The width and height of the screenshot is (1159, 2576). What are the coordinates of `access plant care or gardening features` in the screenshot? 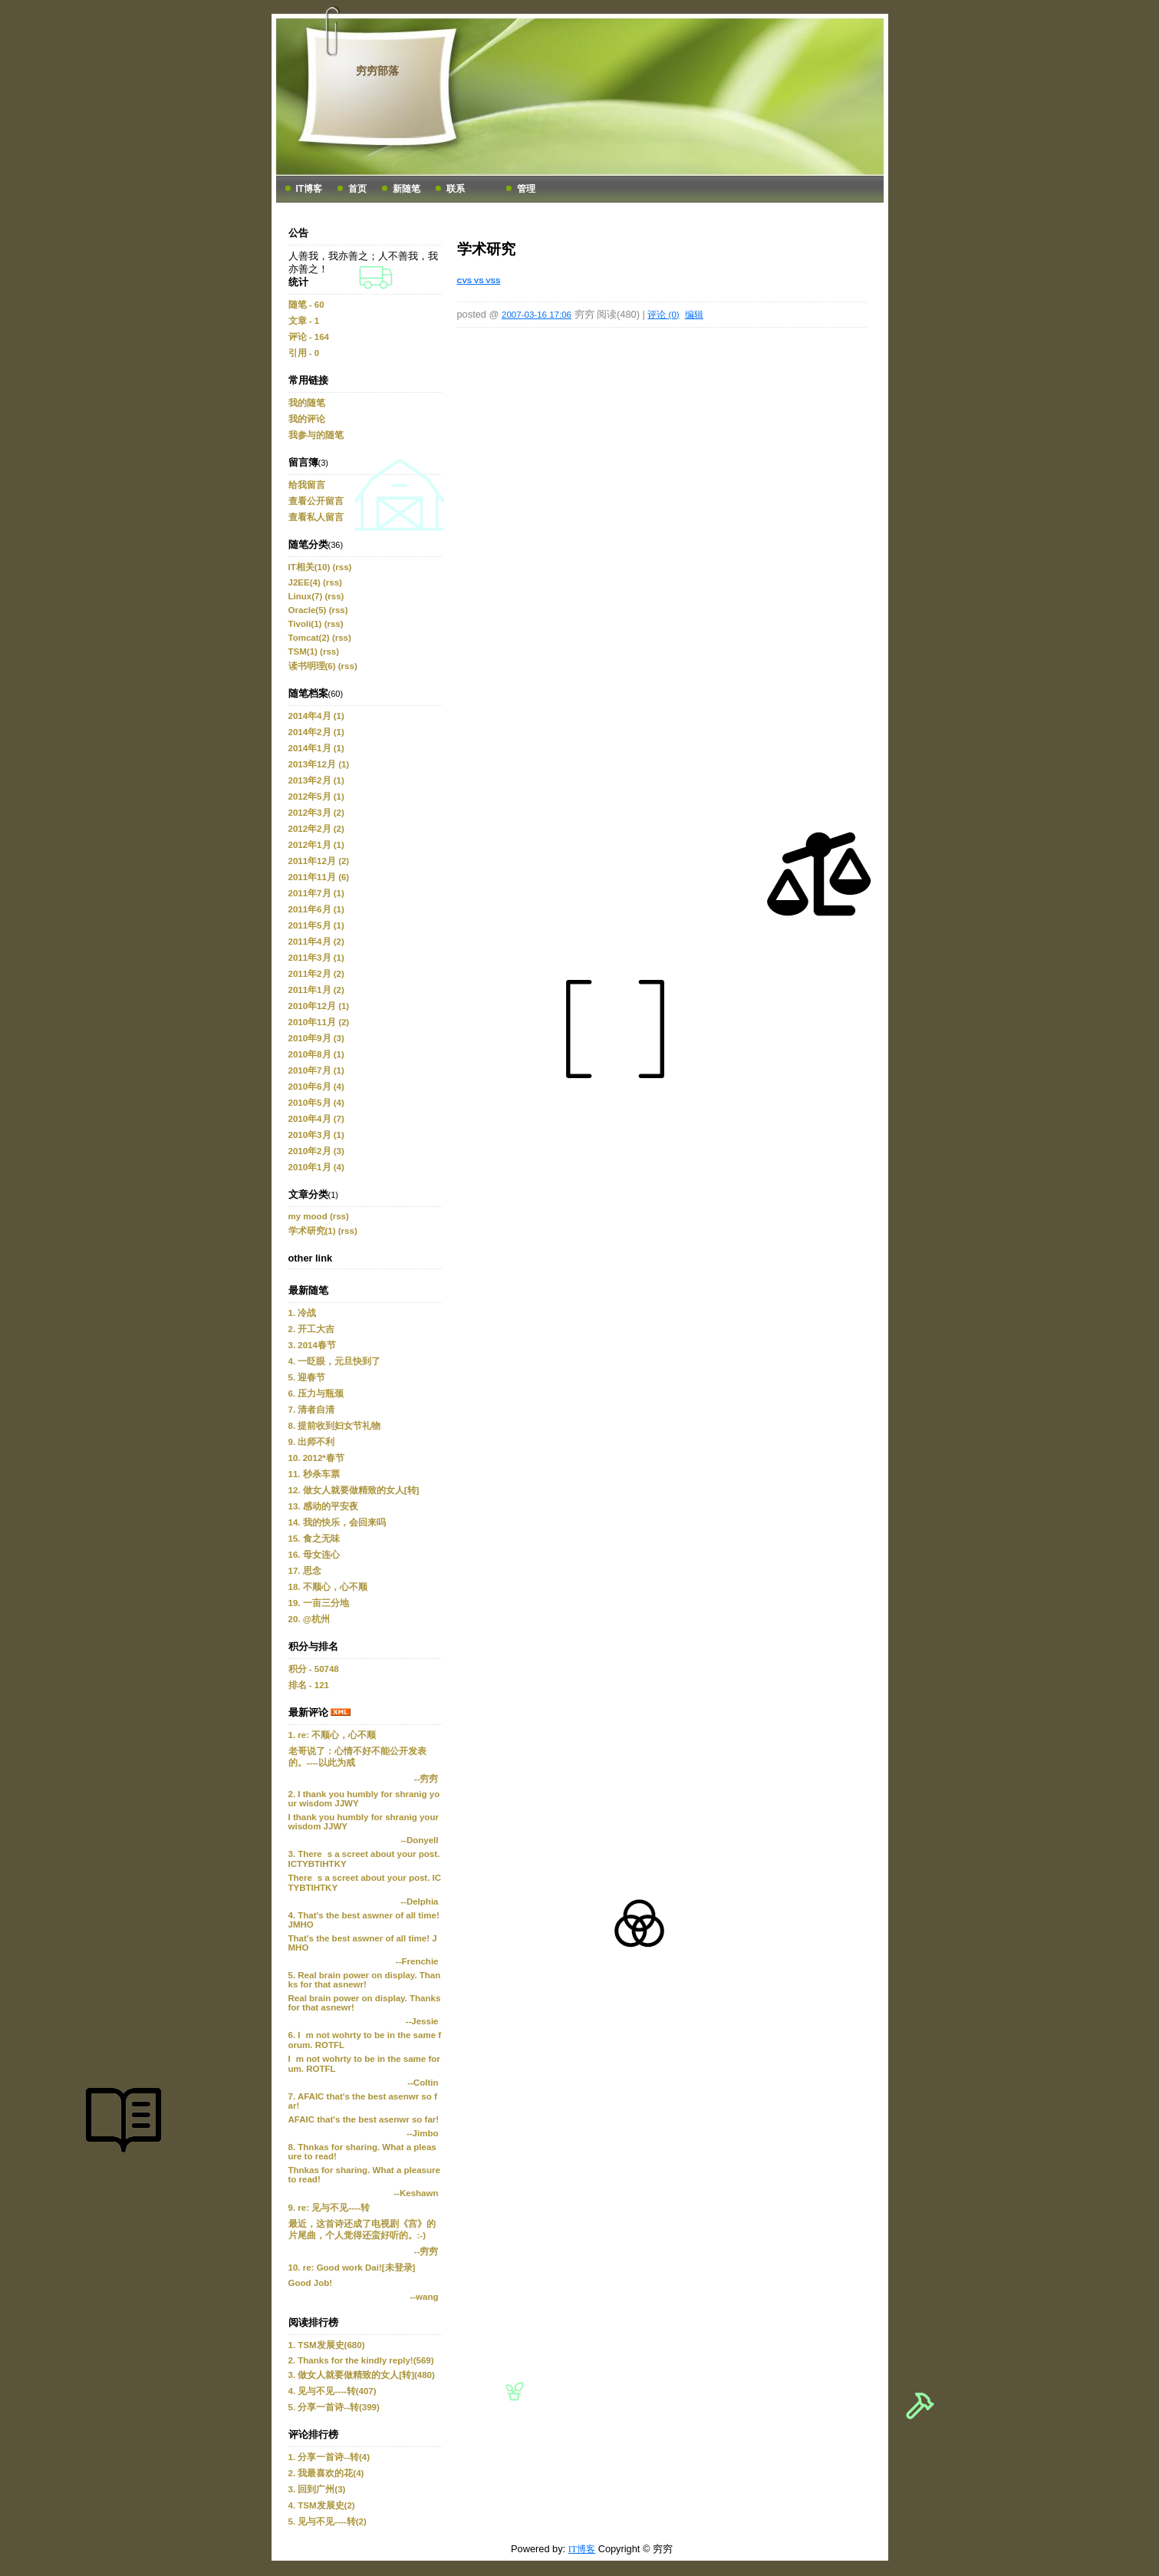 It's located at (514, 2391).